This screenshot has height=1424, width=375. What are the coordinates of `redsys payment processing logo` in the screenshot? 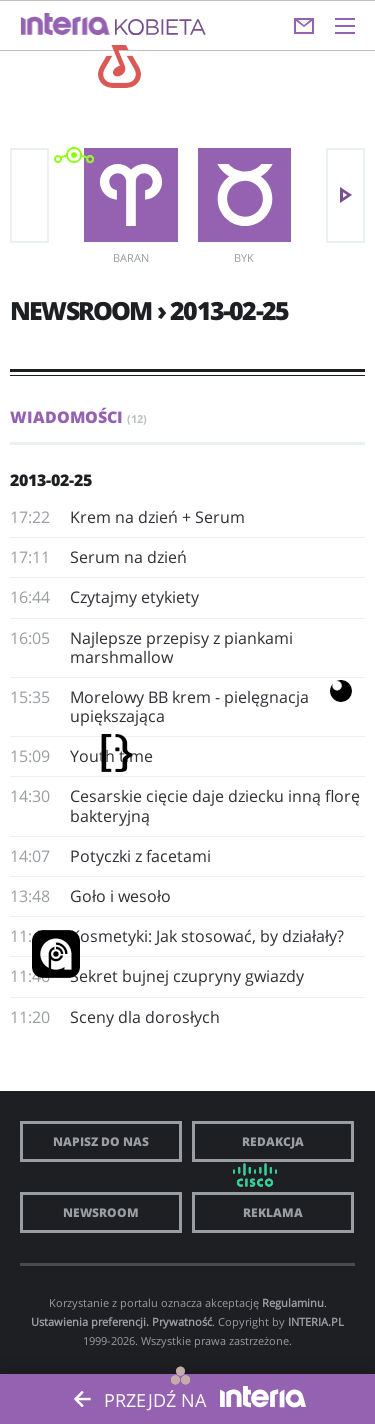 It's located at (341, 691).